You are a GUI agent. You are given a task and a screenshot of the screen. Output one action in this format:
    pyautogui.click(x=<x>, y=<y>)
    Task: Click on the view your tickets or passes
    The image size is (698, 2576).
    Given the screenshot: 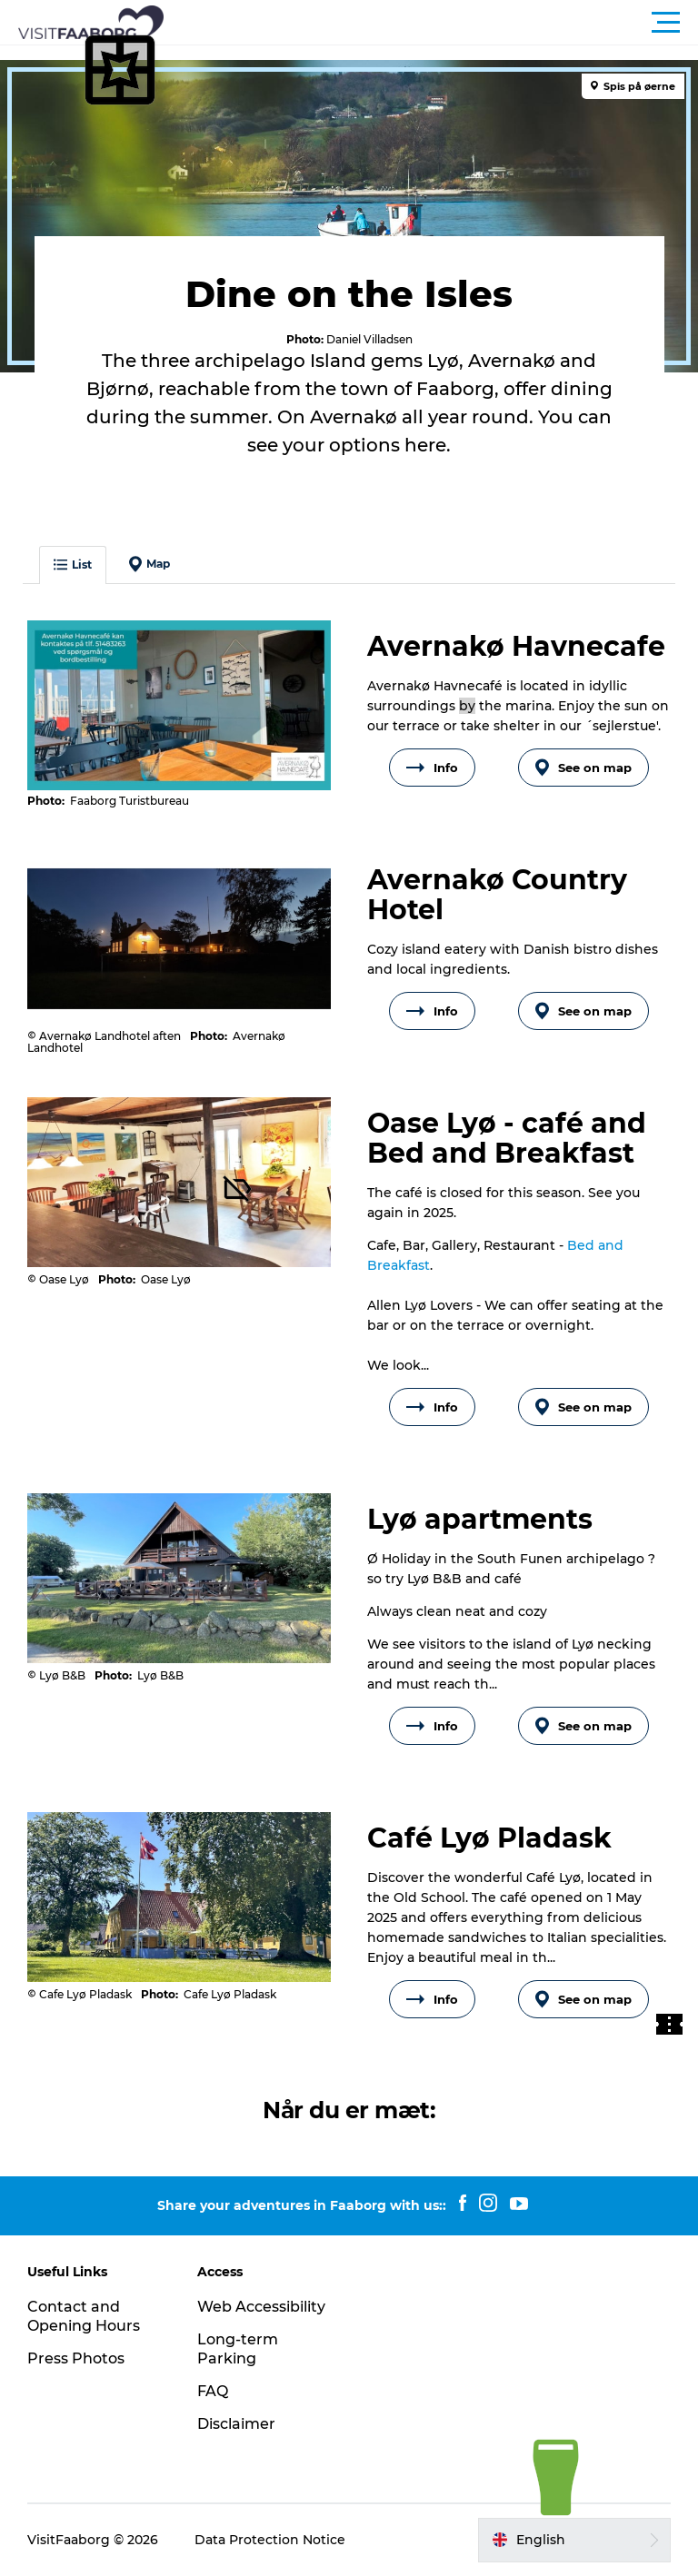 What is the action you would take?
    pyautogui.click(x=669, y=2024)
    